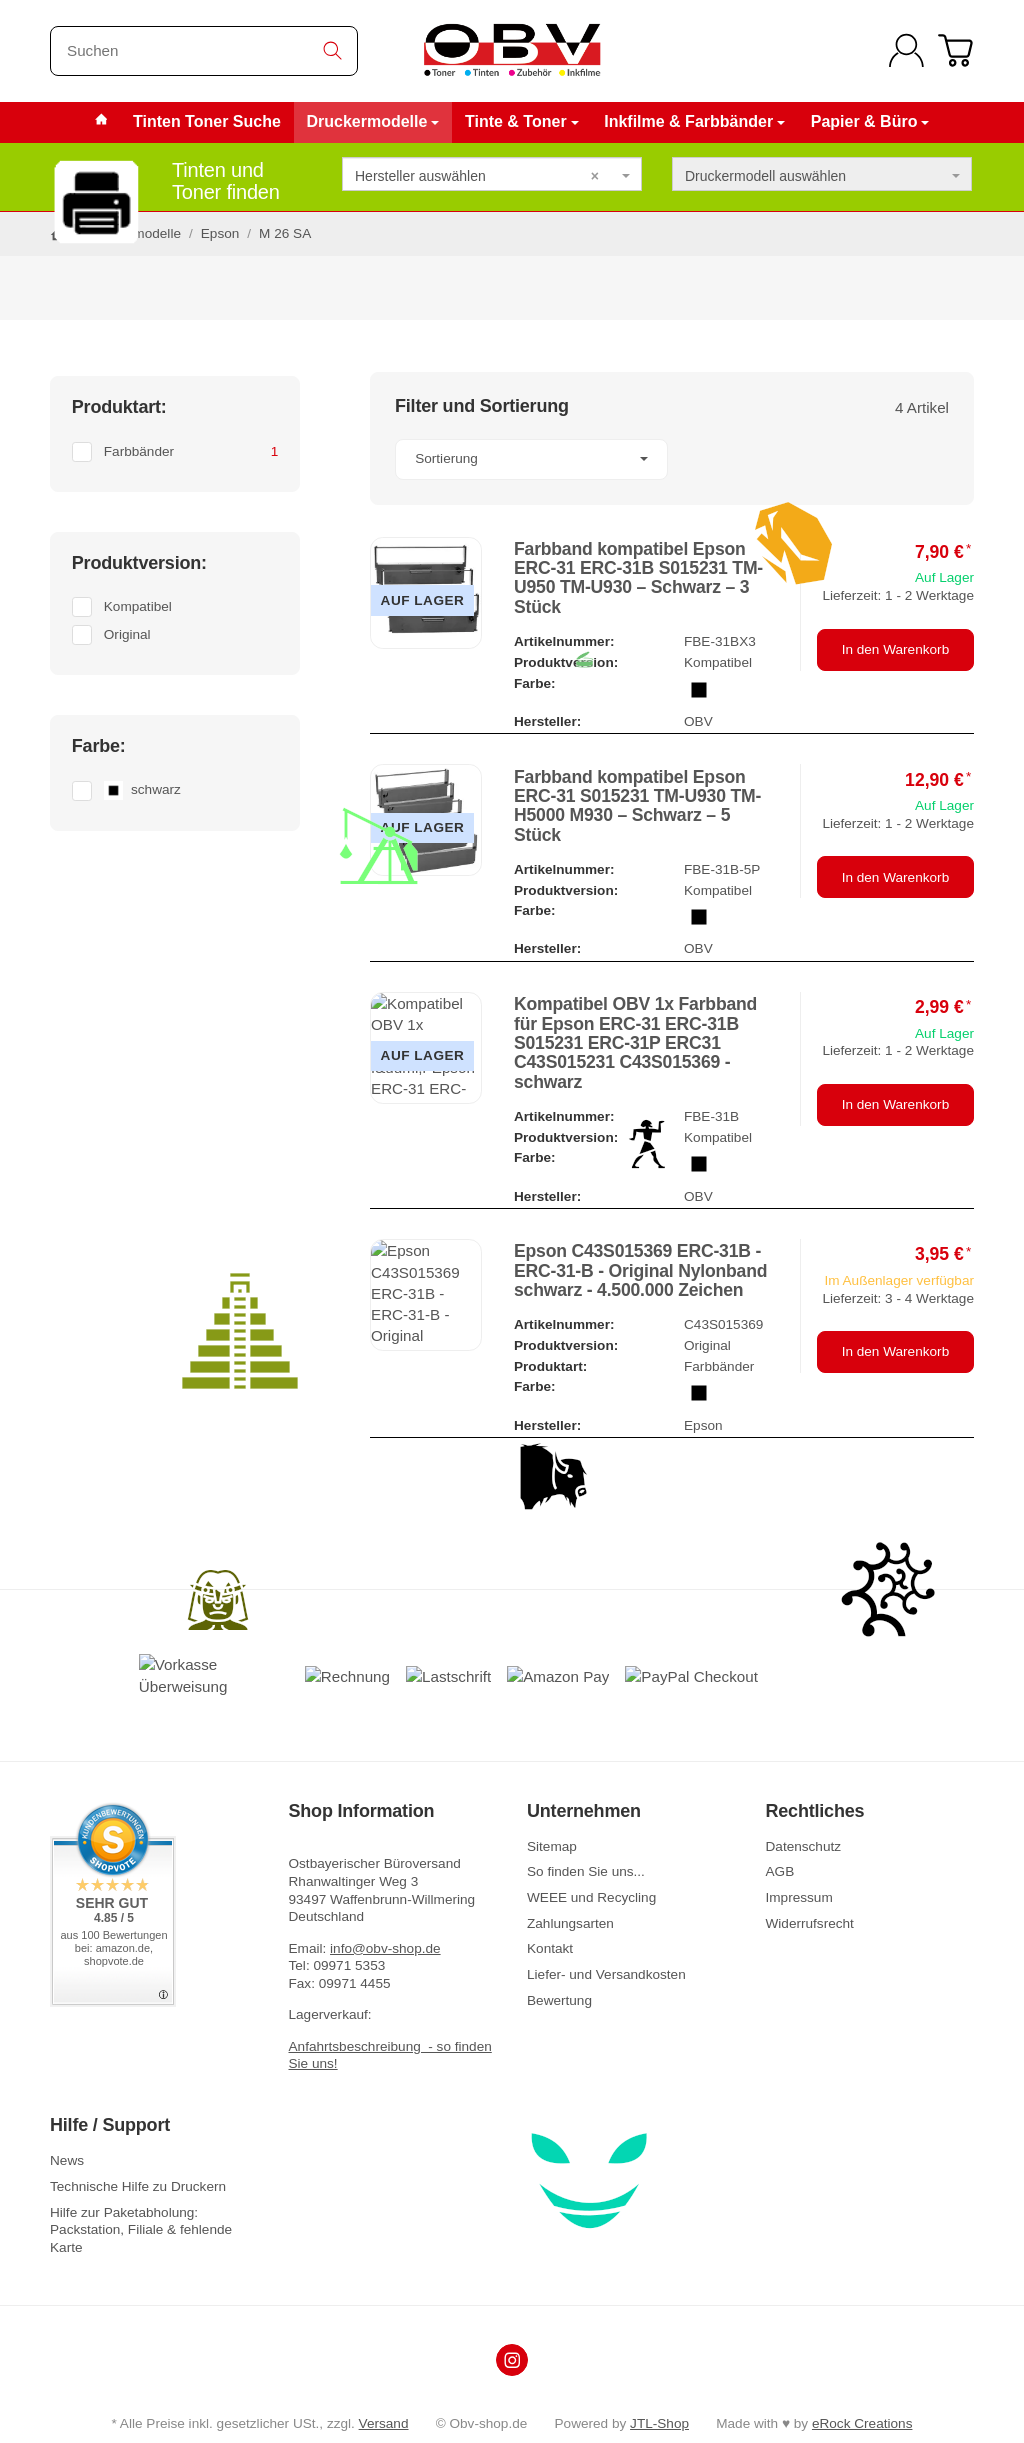 This screenshot has height=2443, width=1024. What do you see at coordinates (379, 843) in the screenshot?
I see `launch projectile or siege weapon in game` at bounding box center [379, 843].